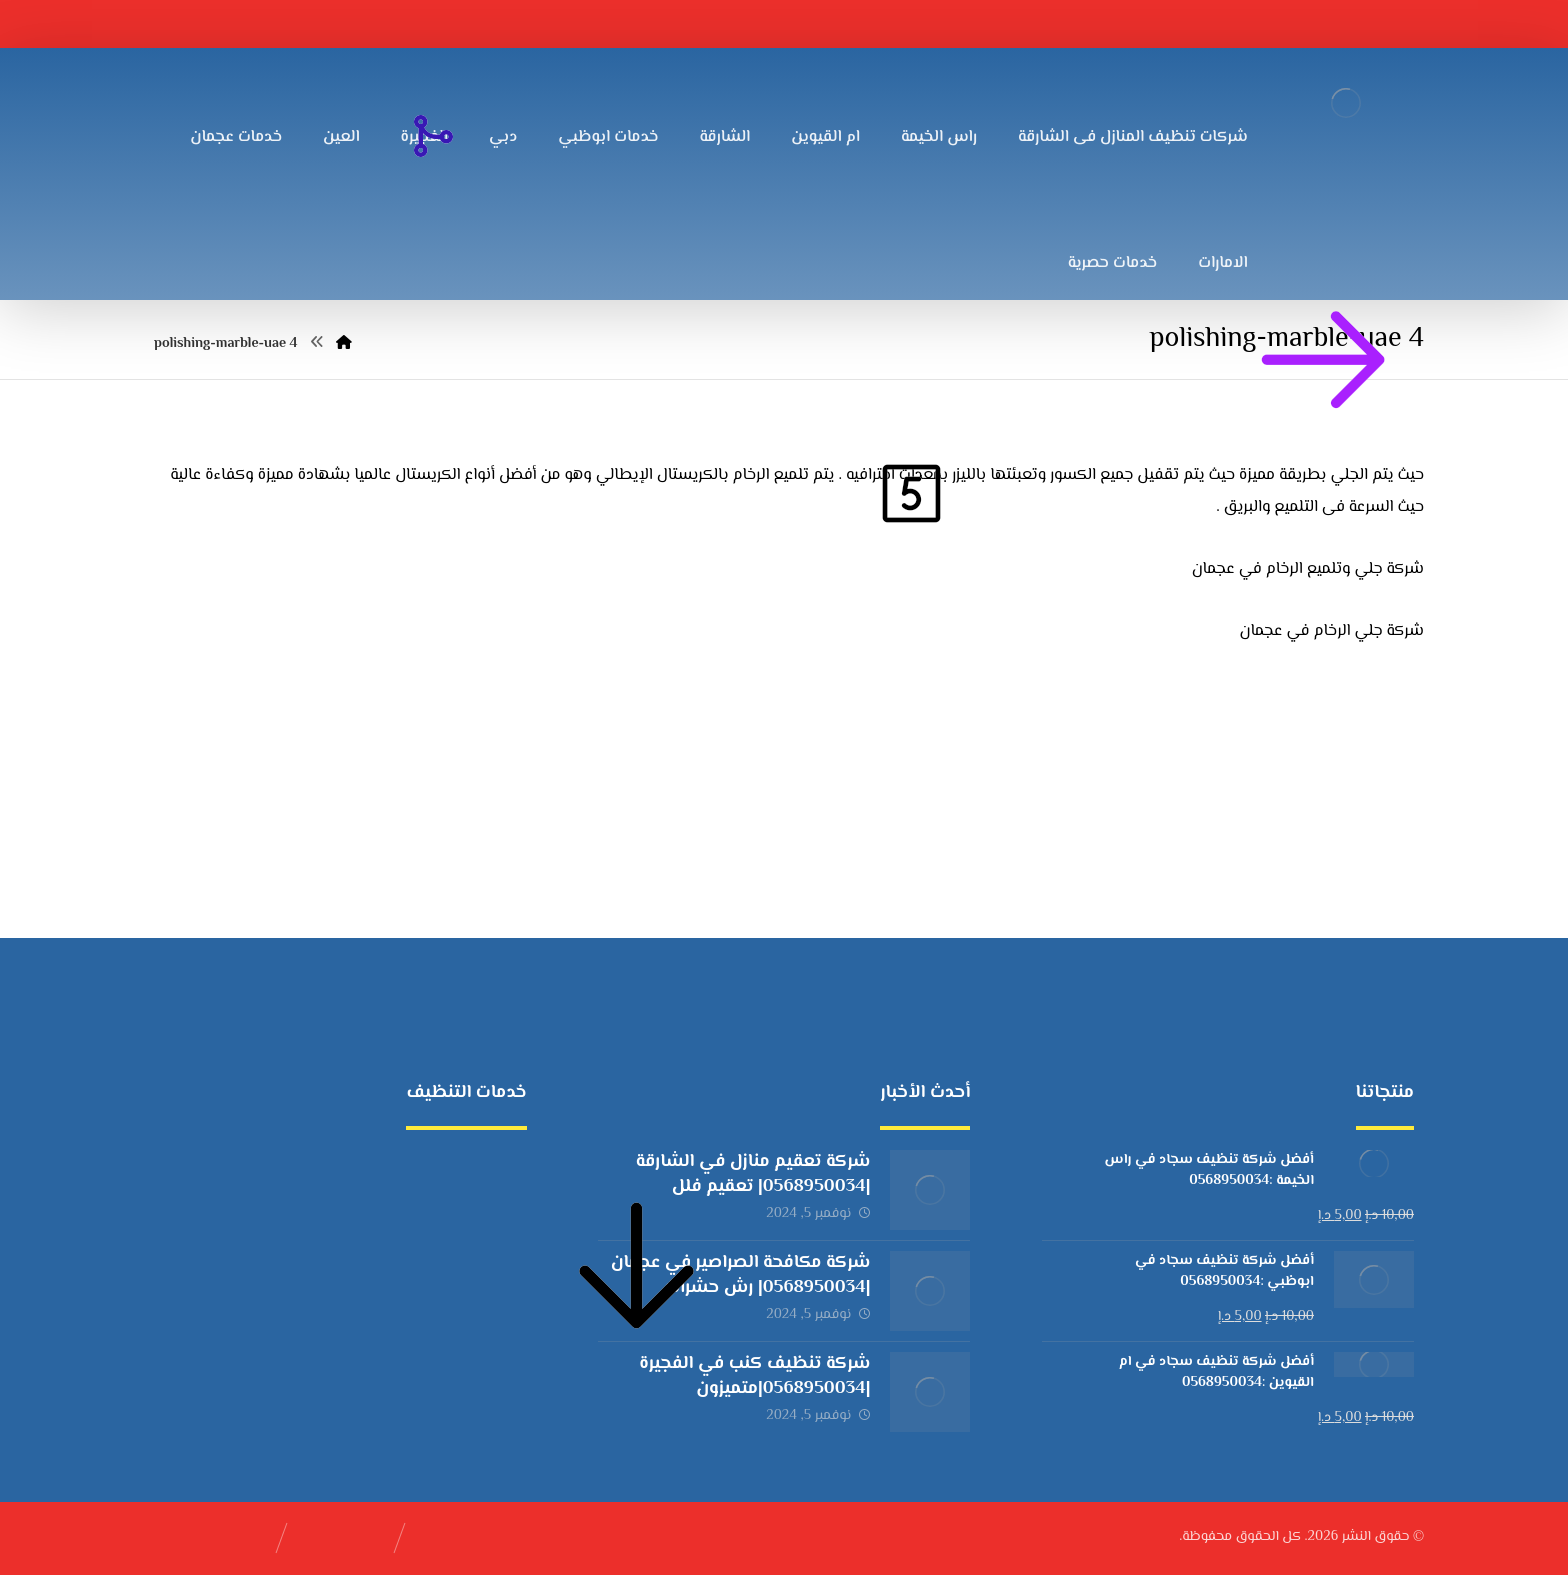  What do you see at coordinates (1324, 358) in the screenshot?
I see `navigate to the next item or page` at bounding box center [1324, 358].